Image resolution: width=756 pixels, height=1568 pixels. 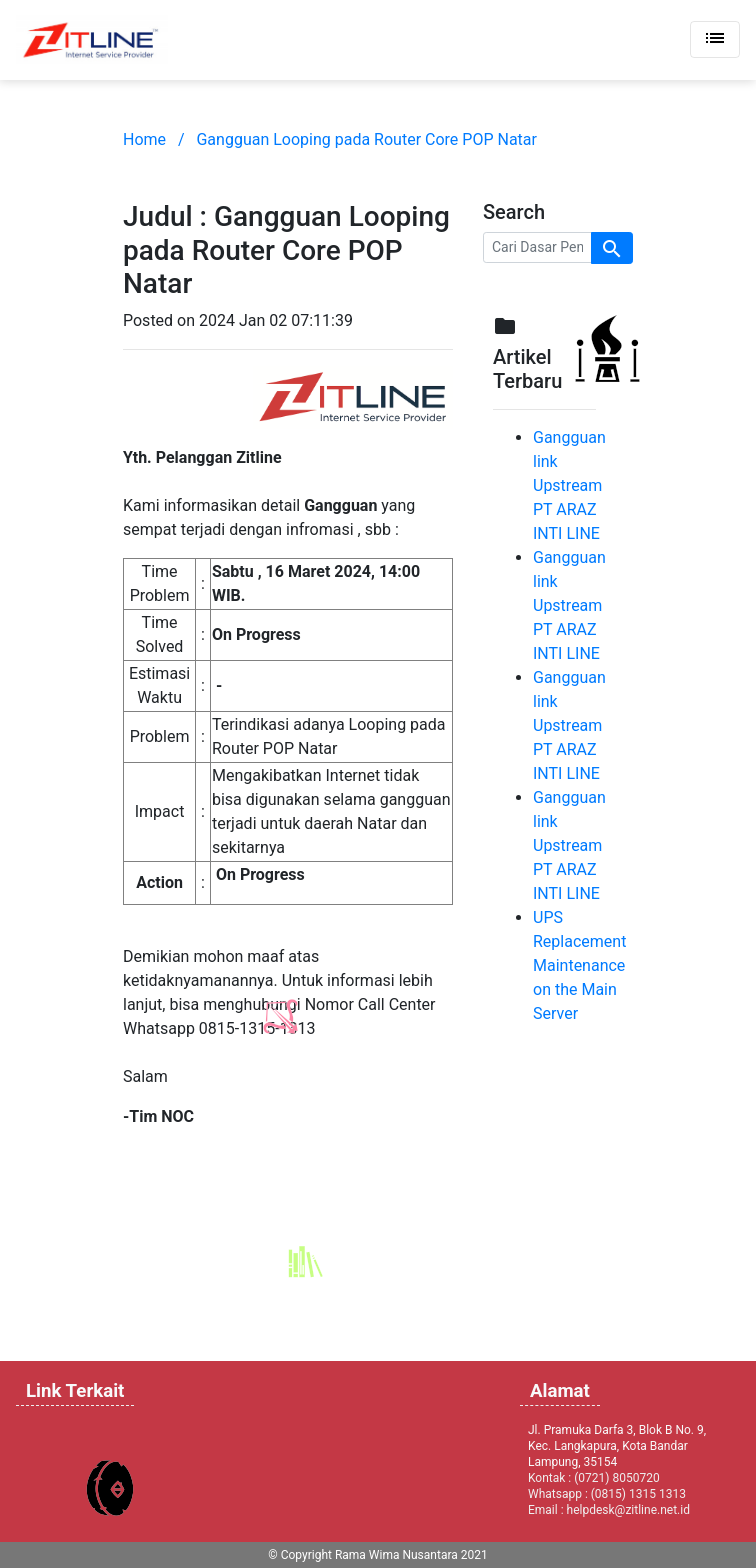 I want to click on access your library or book collection, so click(x=305, y=1260).